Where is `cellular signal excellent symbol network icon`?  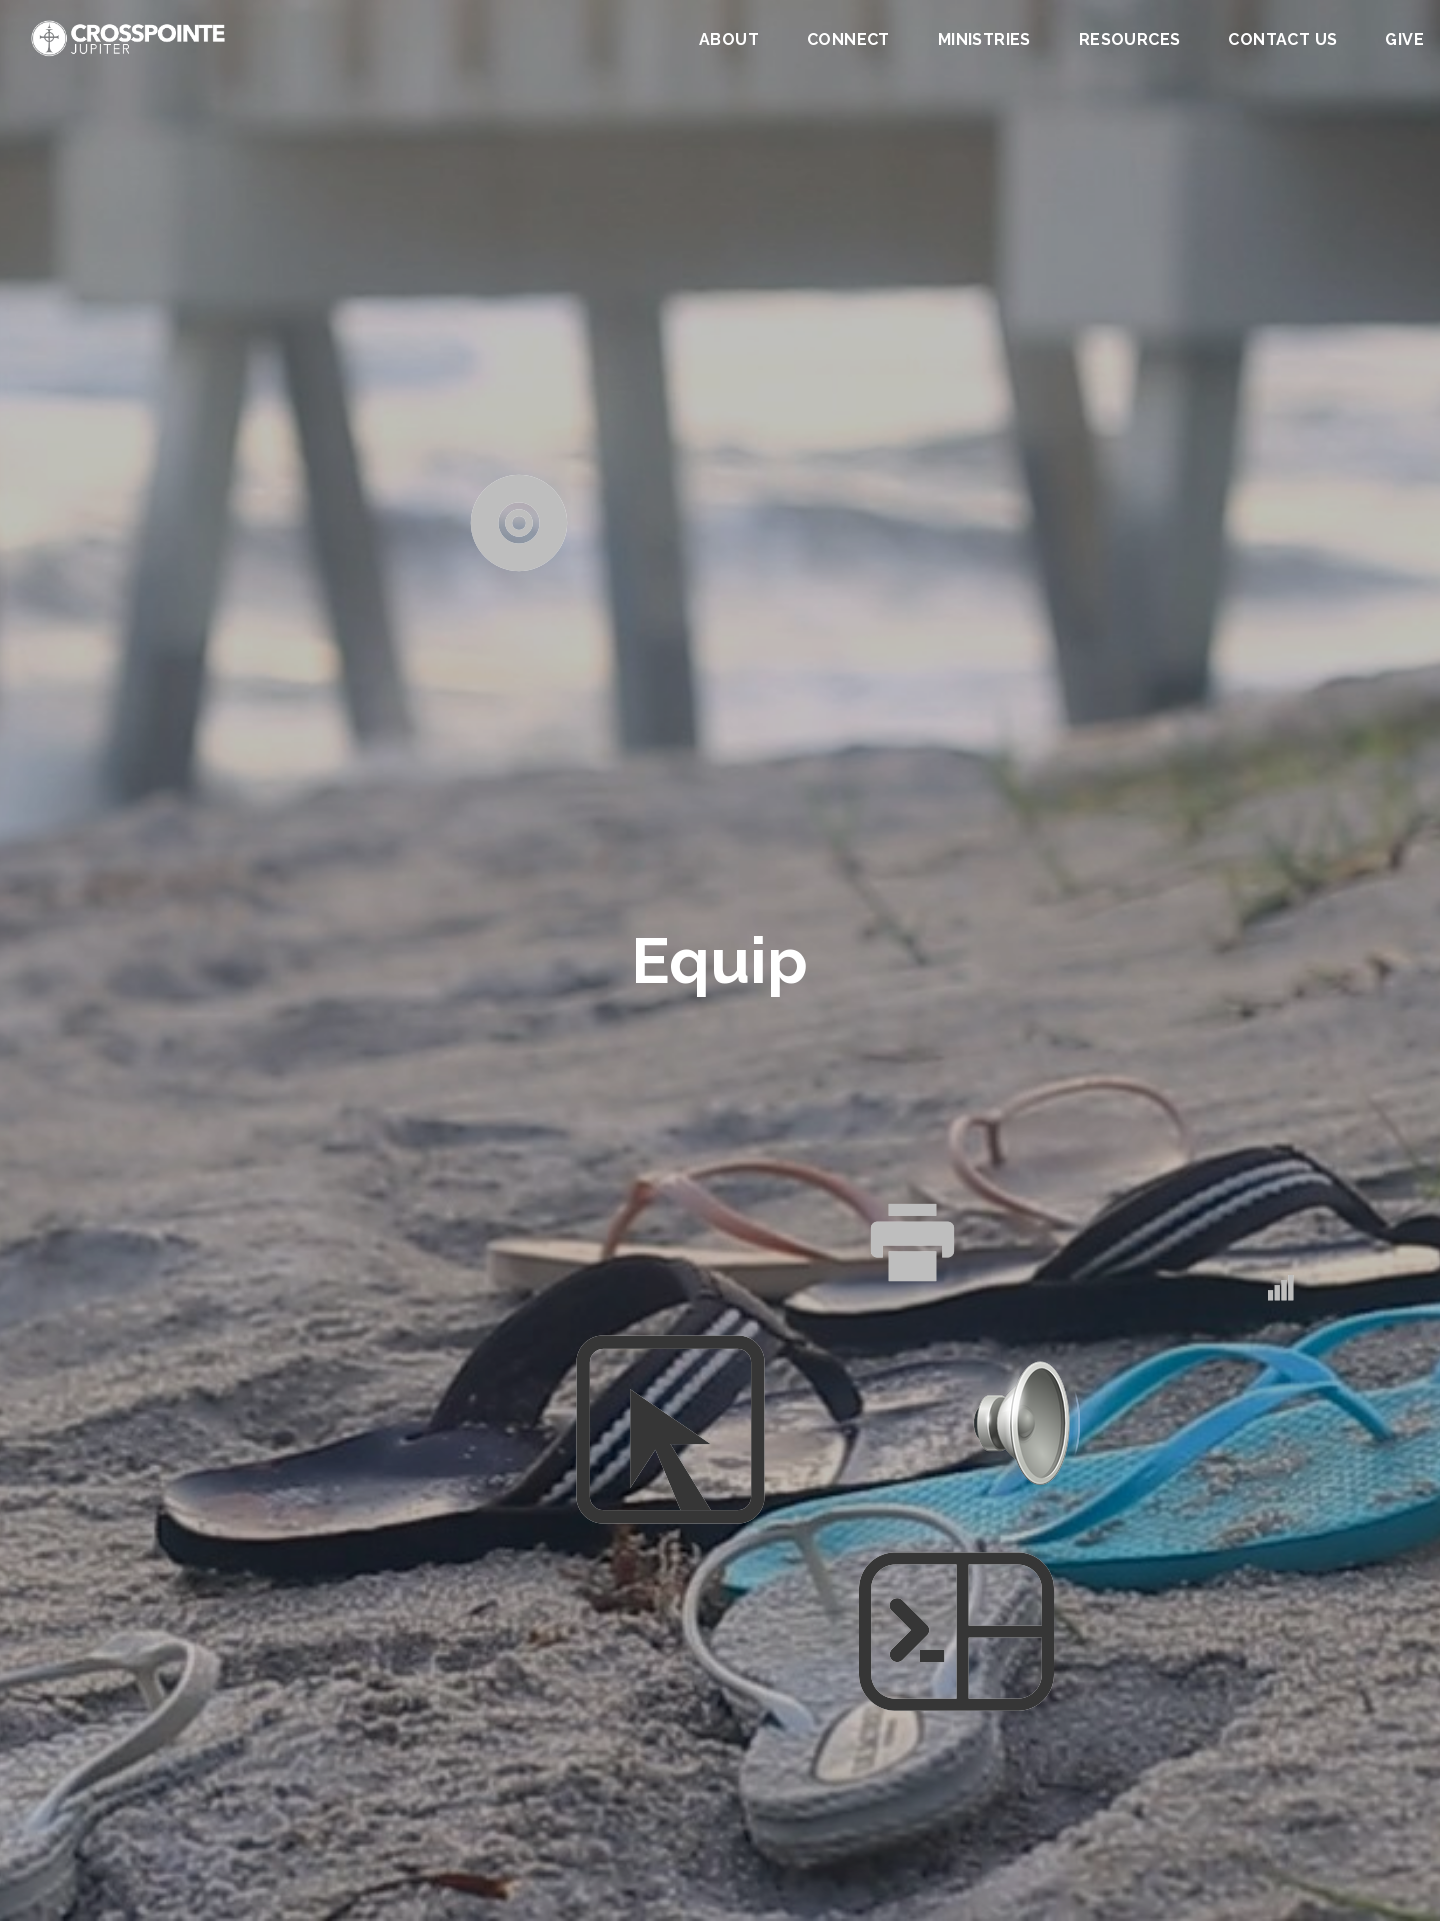
cellular signal excellent symbol network icon is located at coordinates (1281, 1288).